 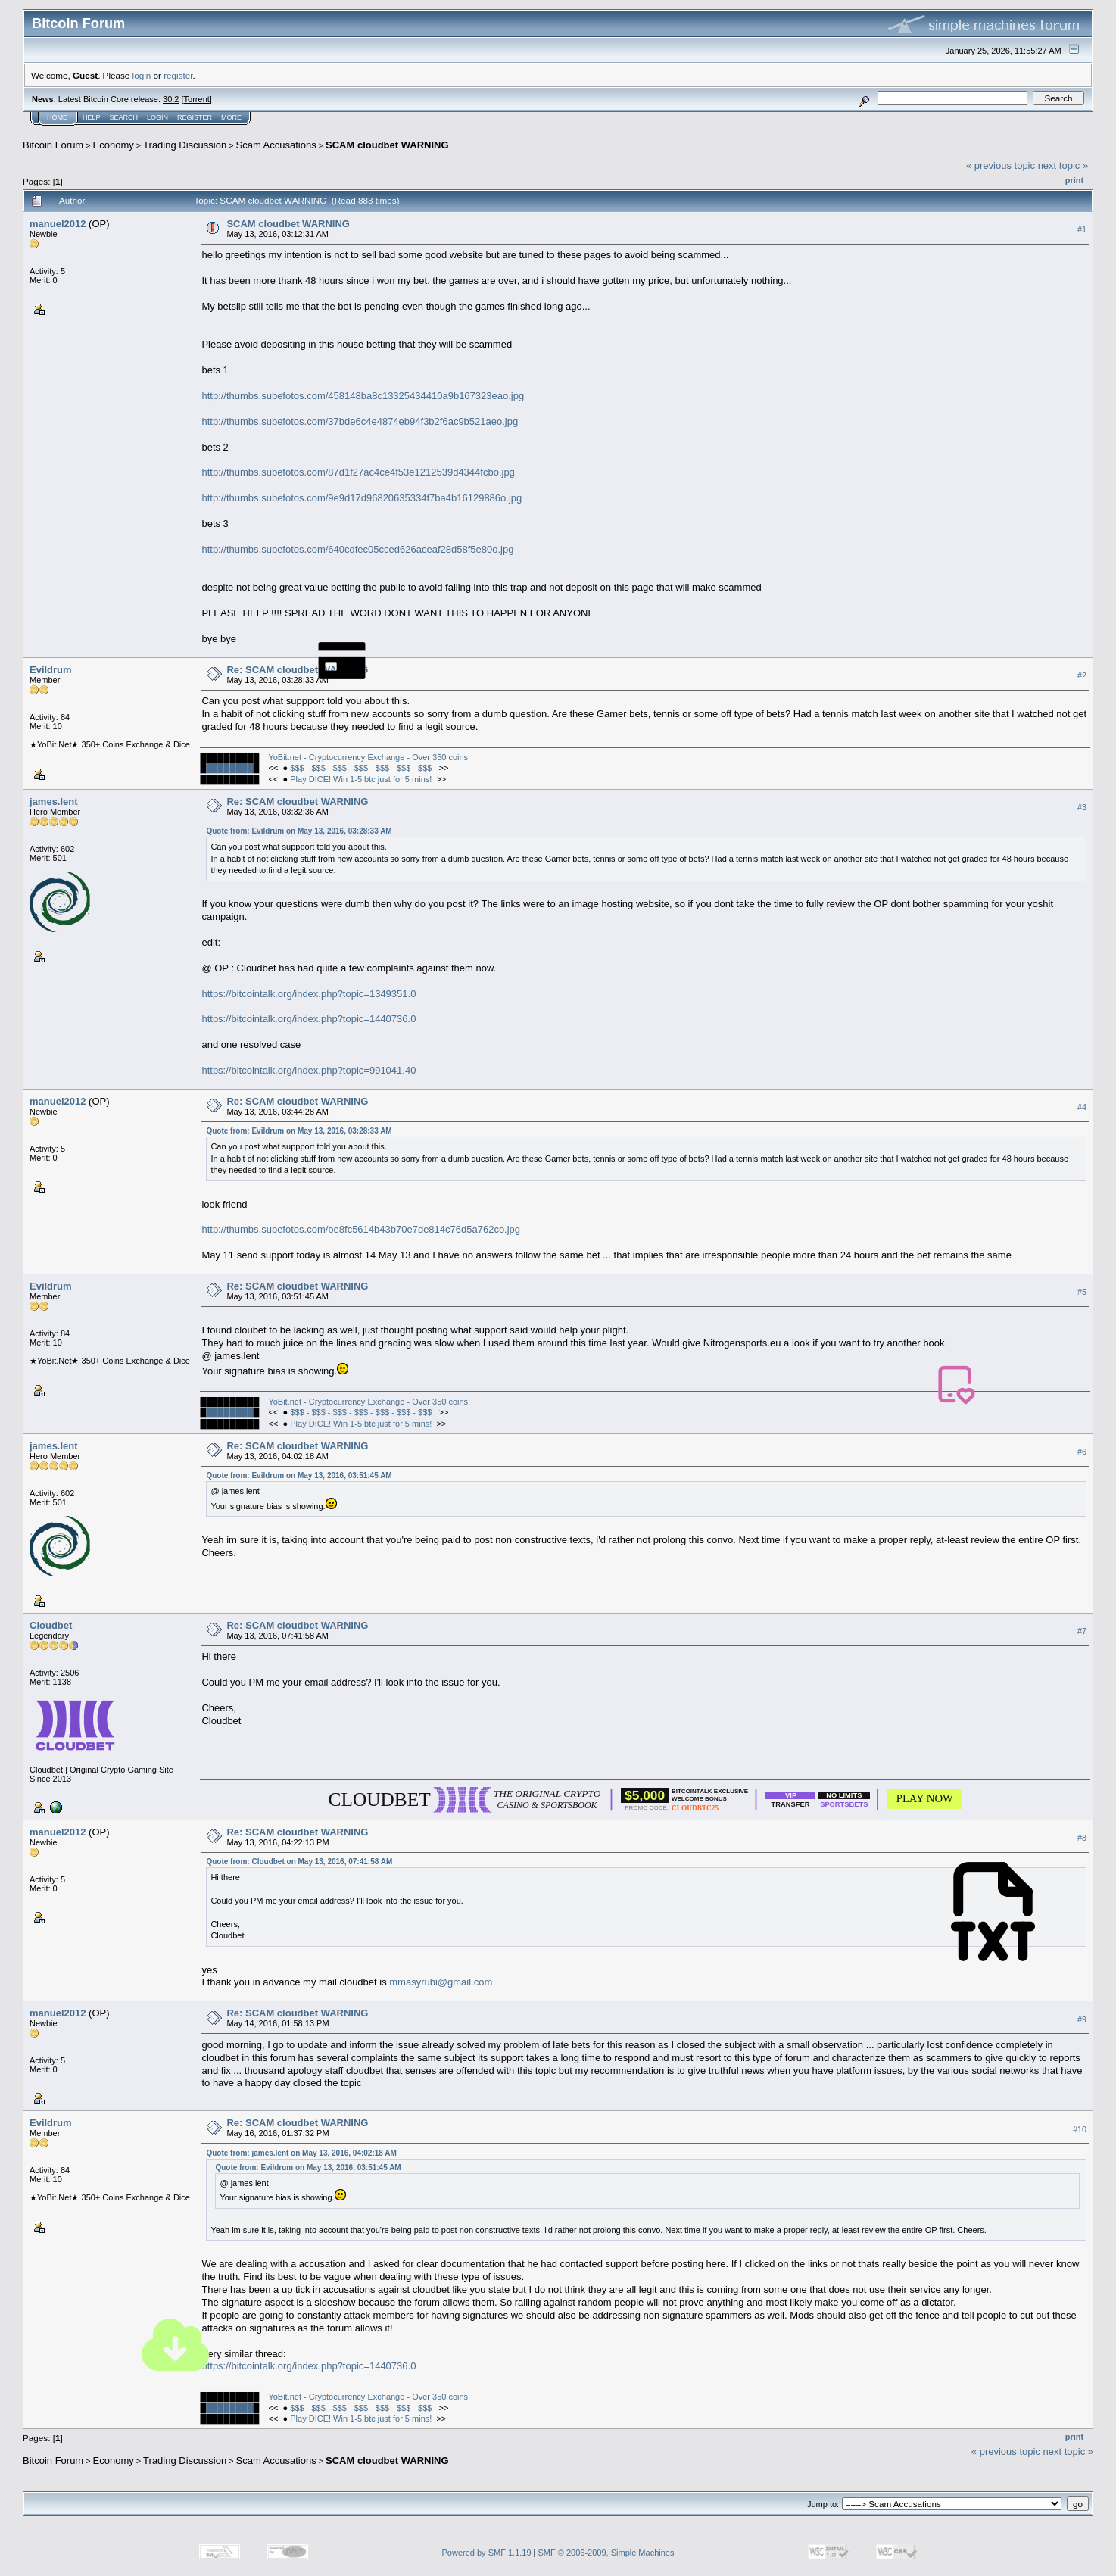 I want to click on manage payment methods, so click(x=341, y=660).